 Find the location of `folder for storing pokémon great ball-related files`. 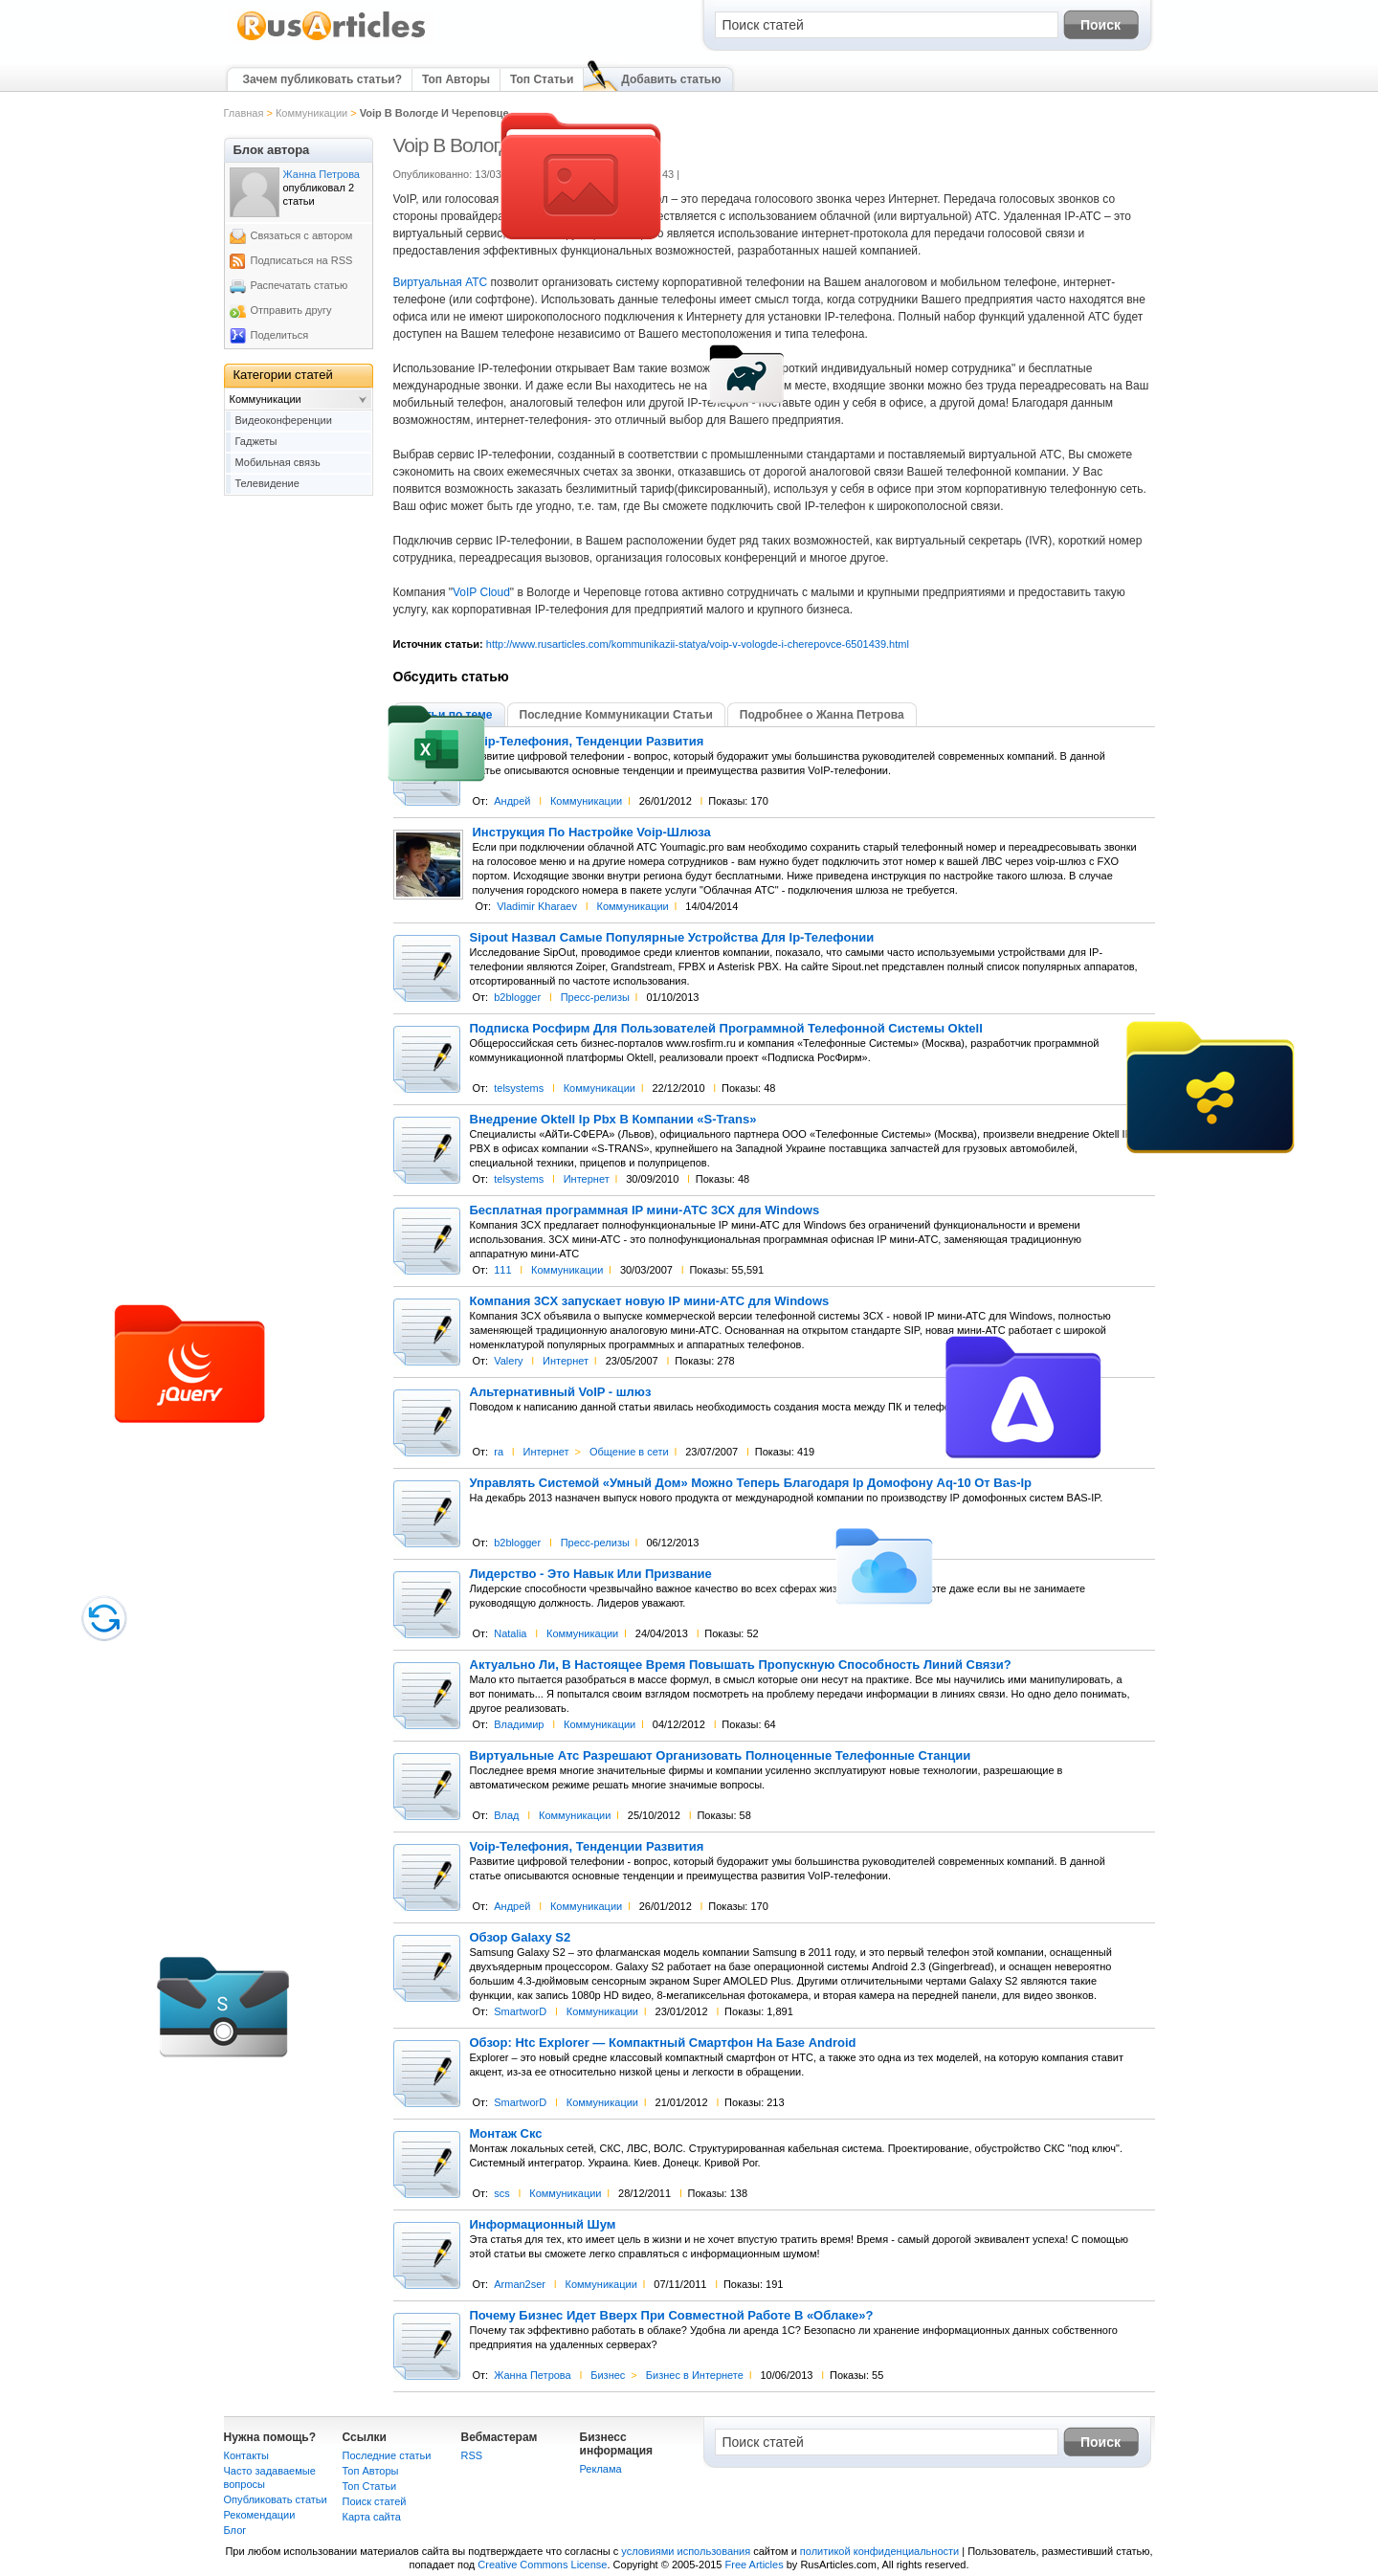

folder for storing pokémon great ball-related files is located at coordinates (223, 2010).